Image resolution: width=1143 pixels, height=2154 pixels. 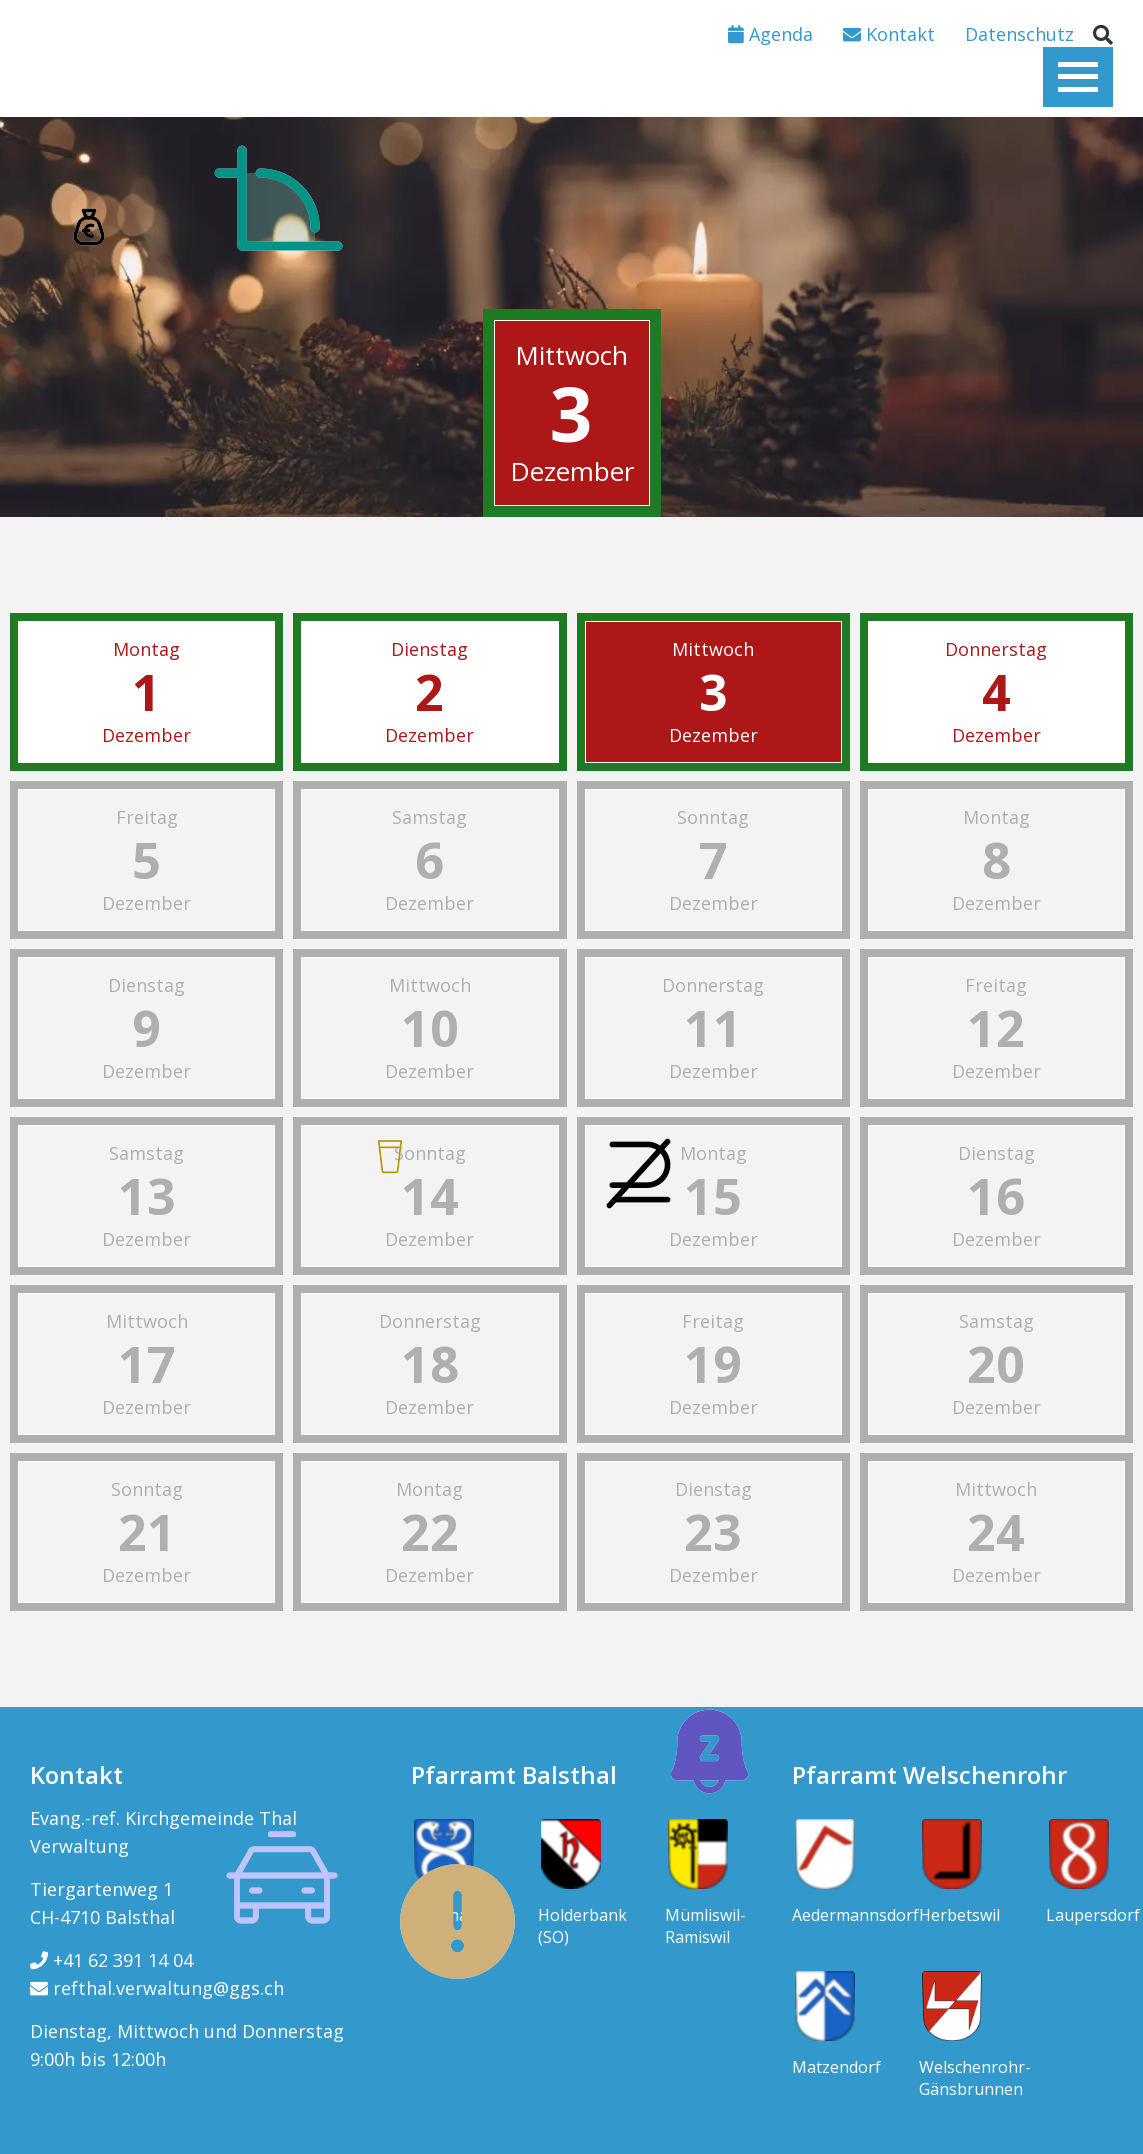 What do you see at coordinates (282, 1883) in the screenshot?
I see `contact or locate emergency services` at bounding box center [282, 1883].